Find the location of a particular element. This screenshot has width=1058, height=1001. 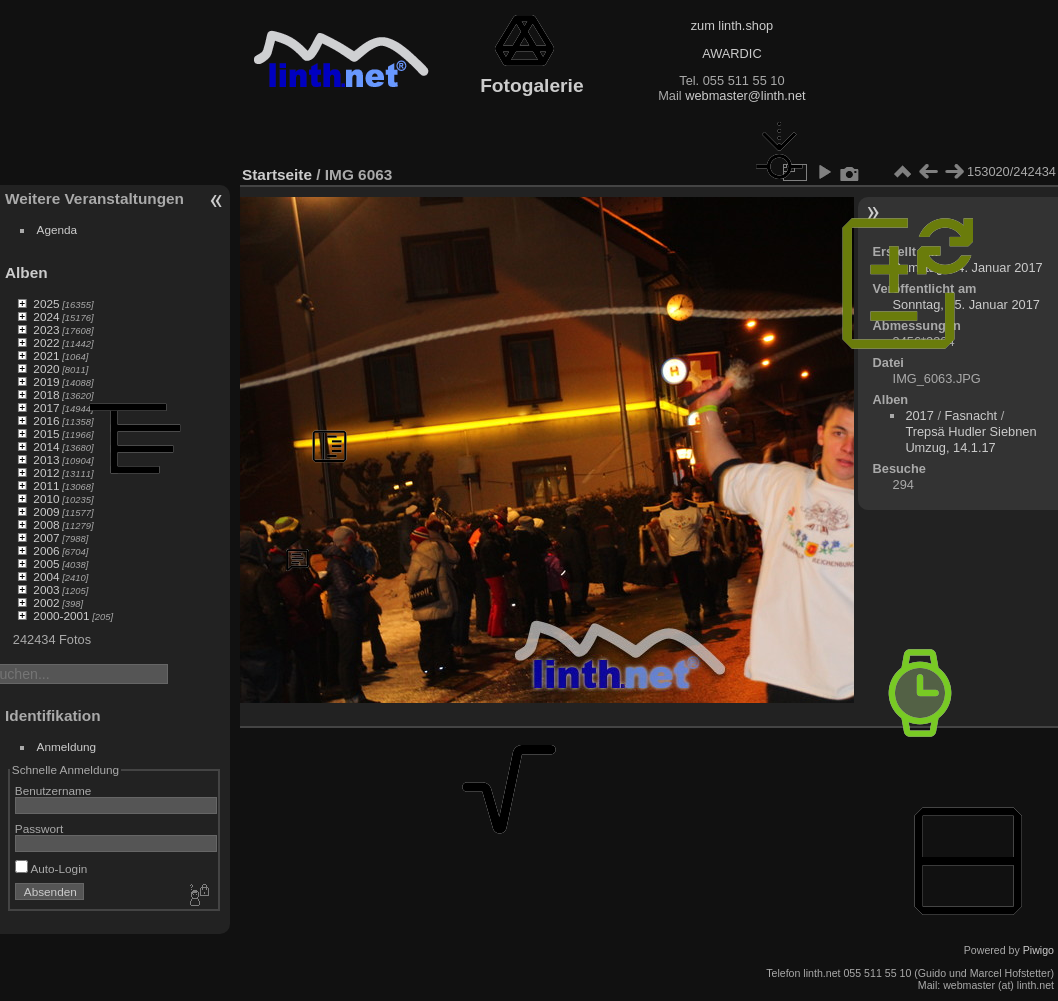

split editor view horizontally is located at coordinates (964, 857).